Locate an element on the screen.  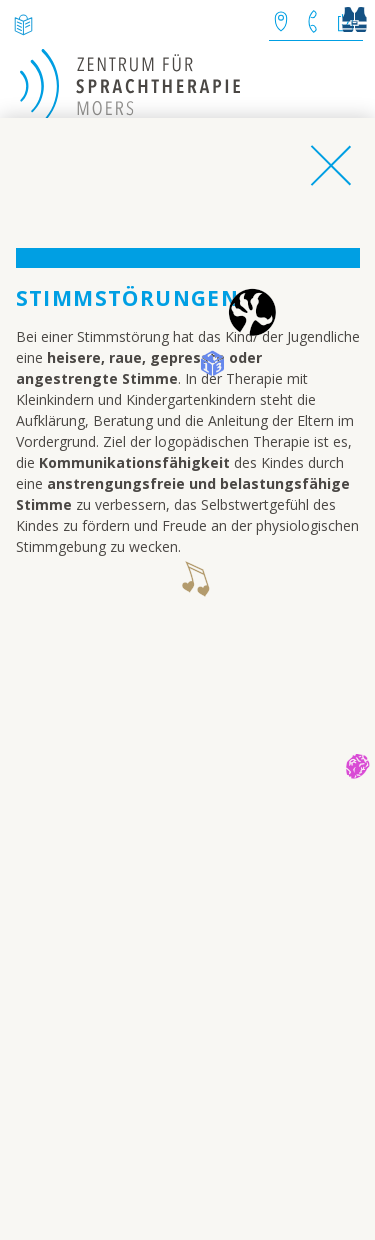
roll dice or generate random number is located at coordinates (212, 363).